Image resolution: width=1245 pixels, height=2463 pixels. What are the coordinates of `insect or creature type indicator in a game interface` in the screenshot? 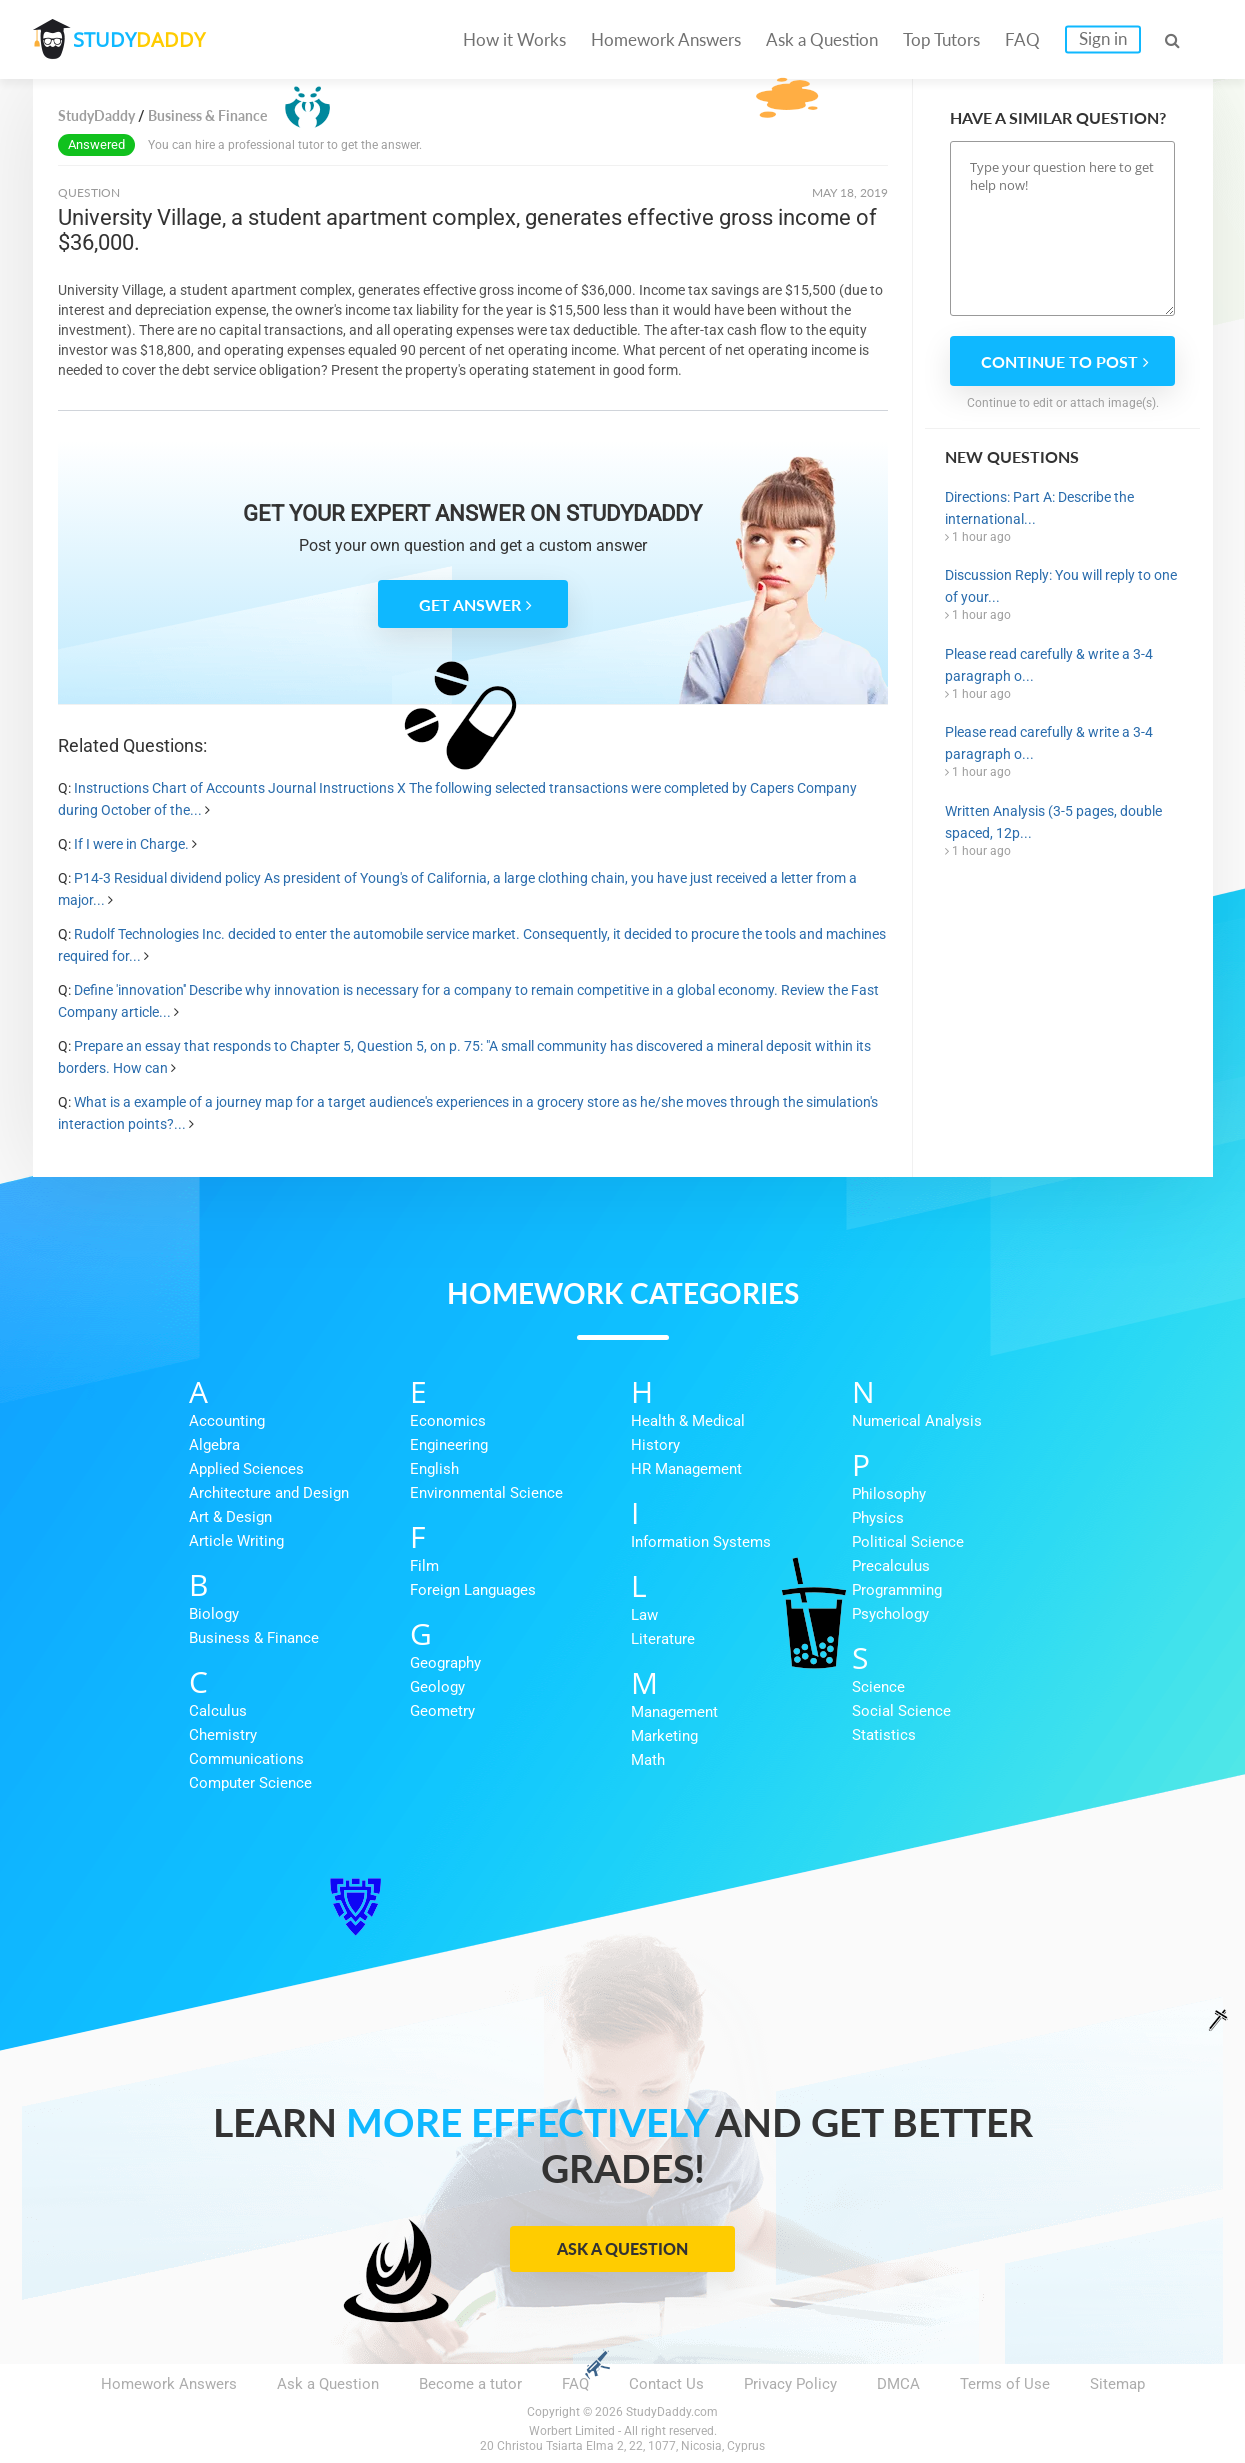 It's located at (307, 106).